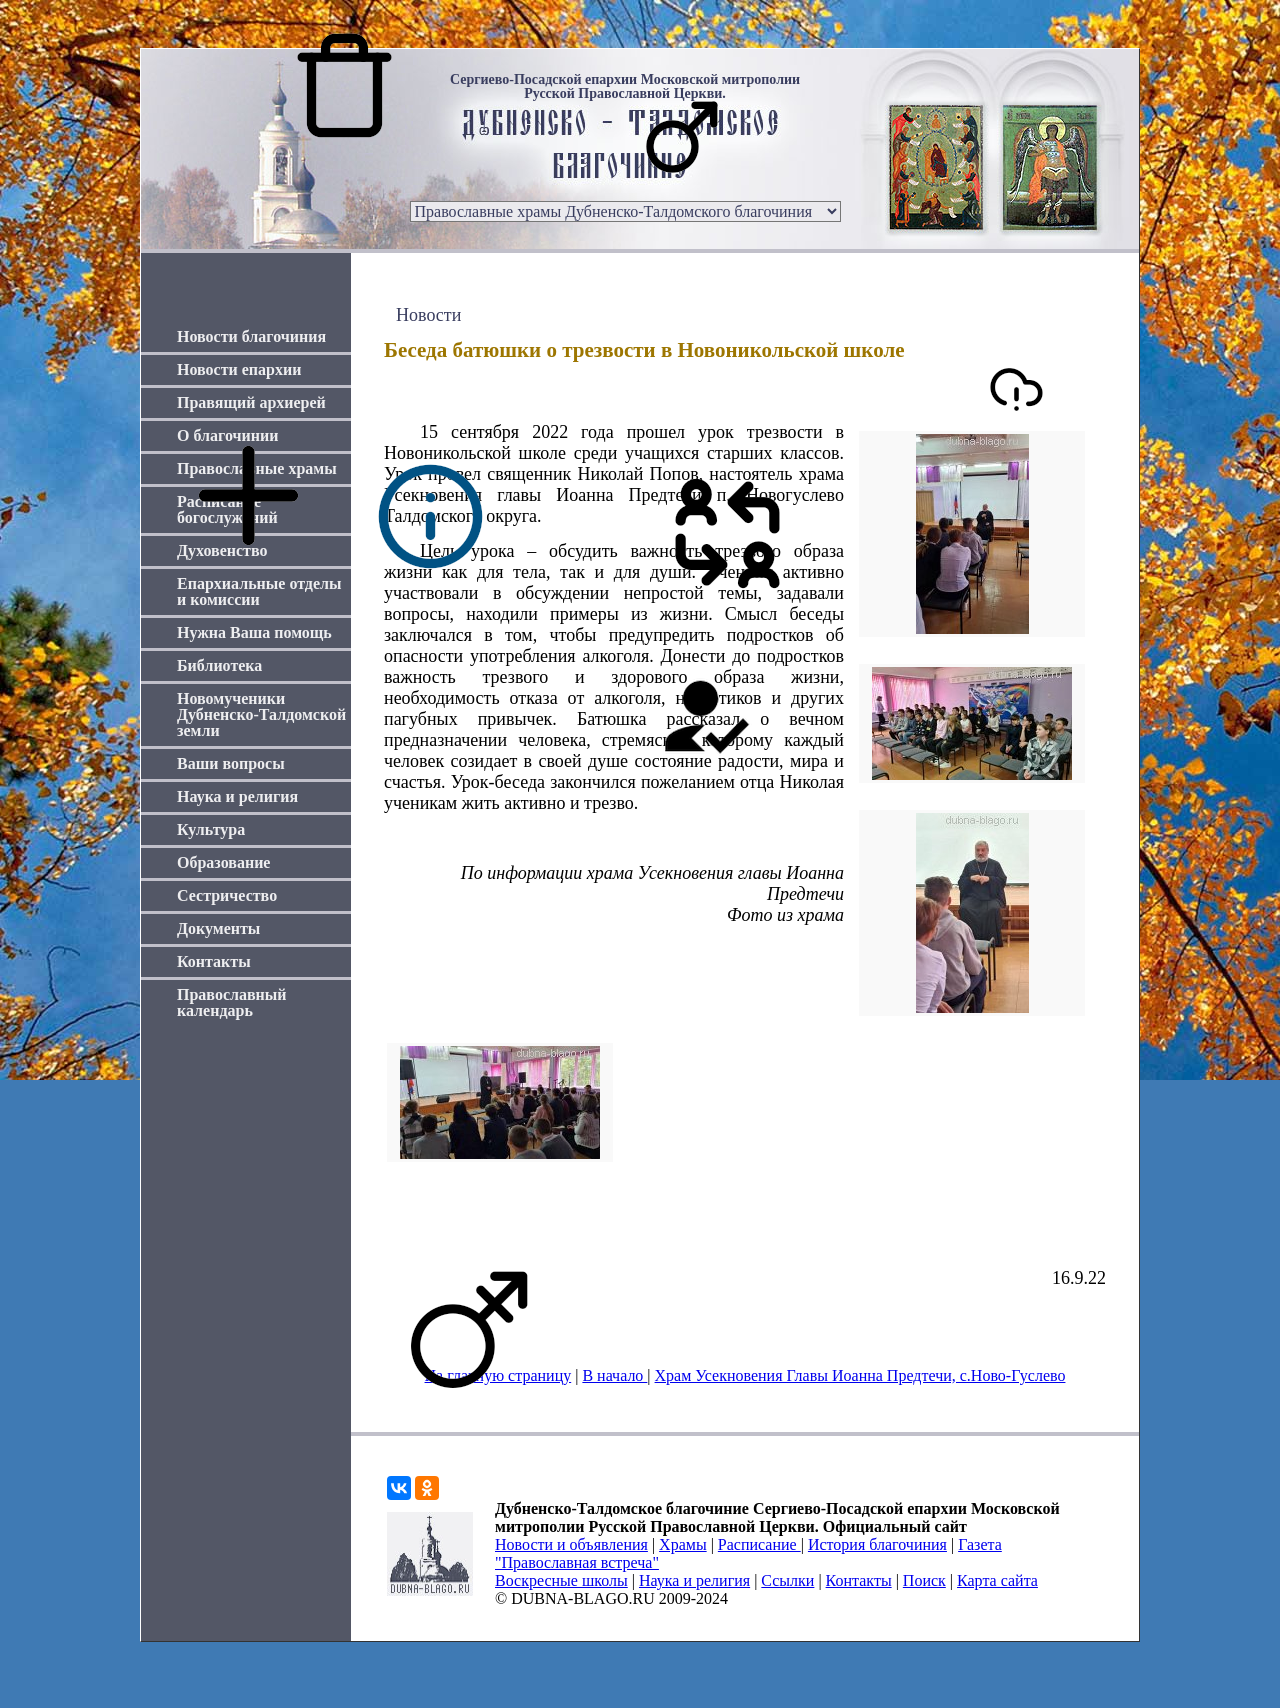 This screenshot has height=1708, width=1280. I want to click on verify or approve a user account, so click(705, 716).